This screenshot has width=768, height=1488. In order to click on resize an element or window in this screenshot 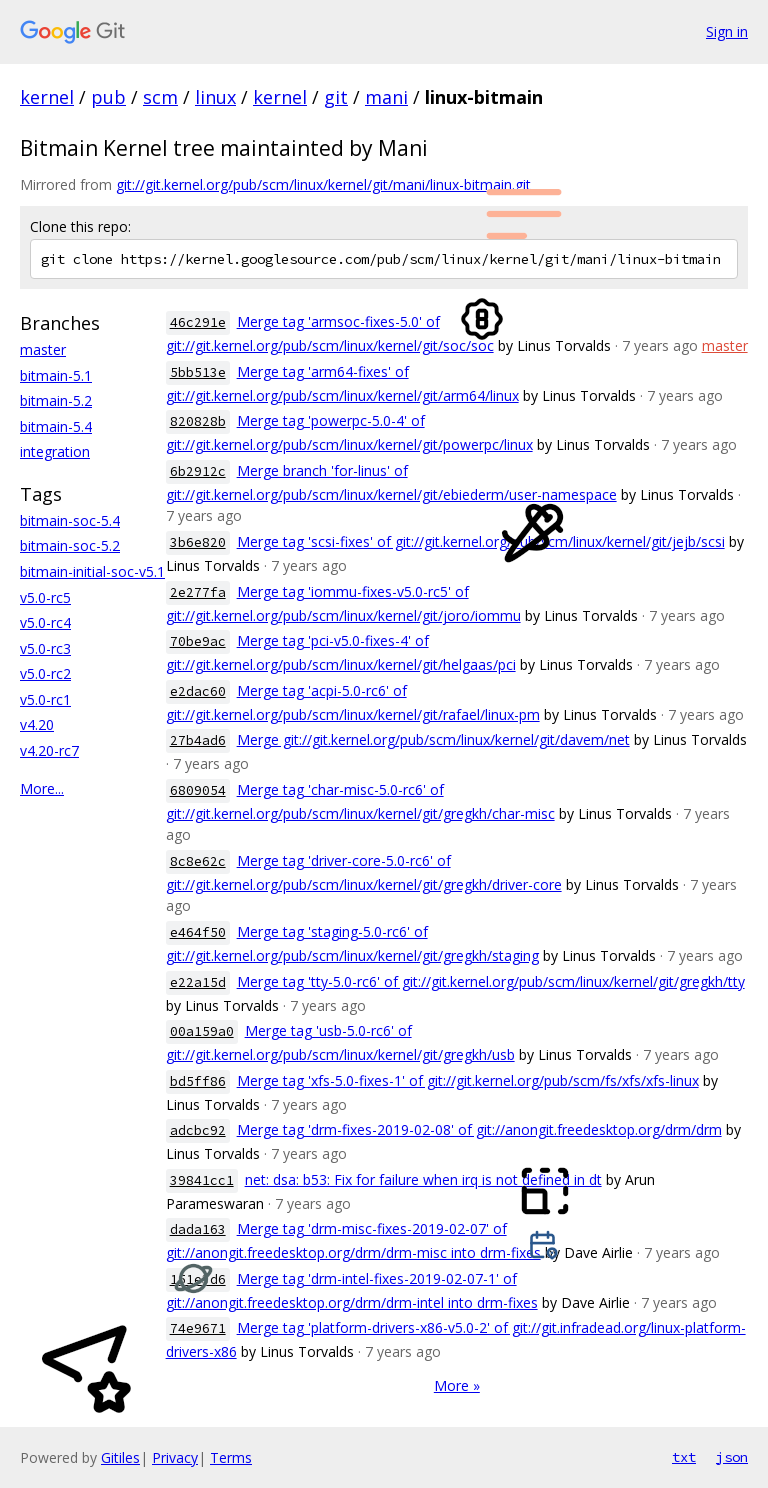, I will do `click(545, 1191)`.